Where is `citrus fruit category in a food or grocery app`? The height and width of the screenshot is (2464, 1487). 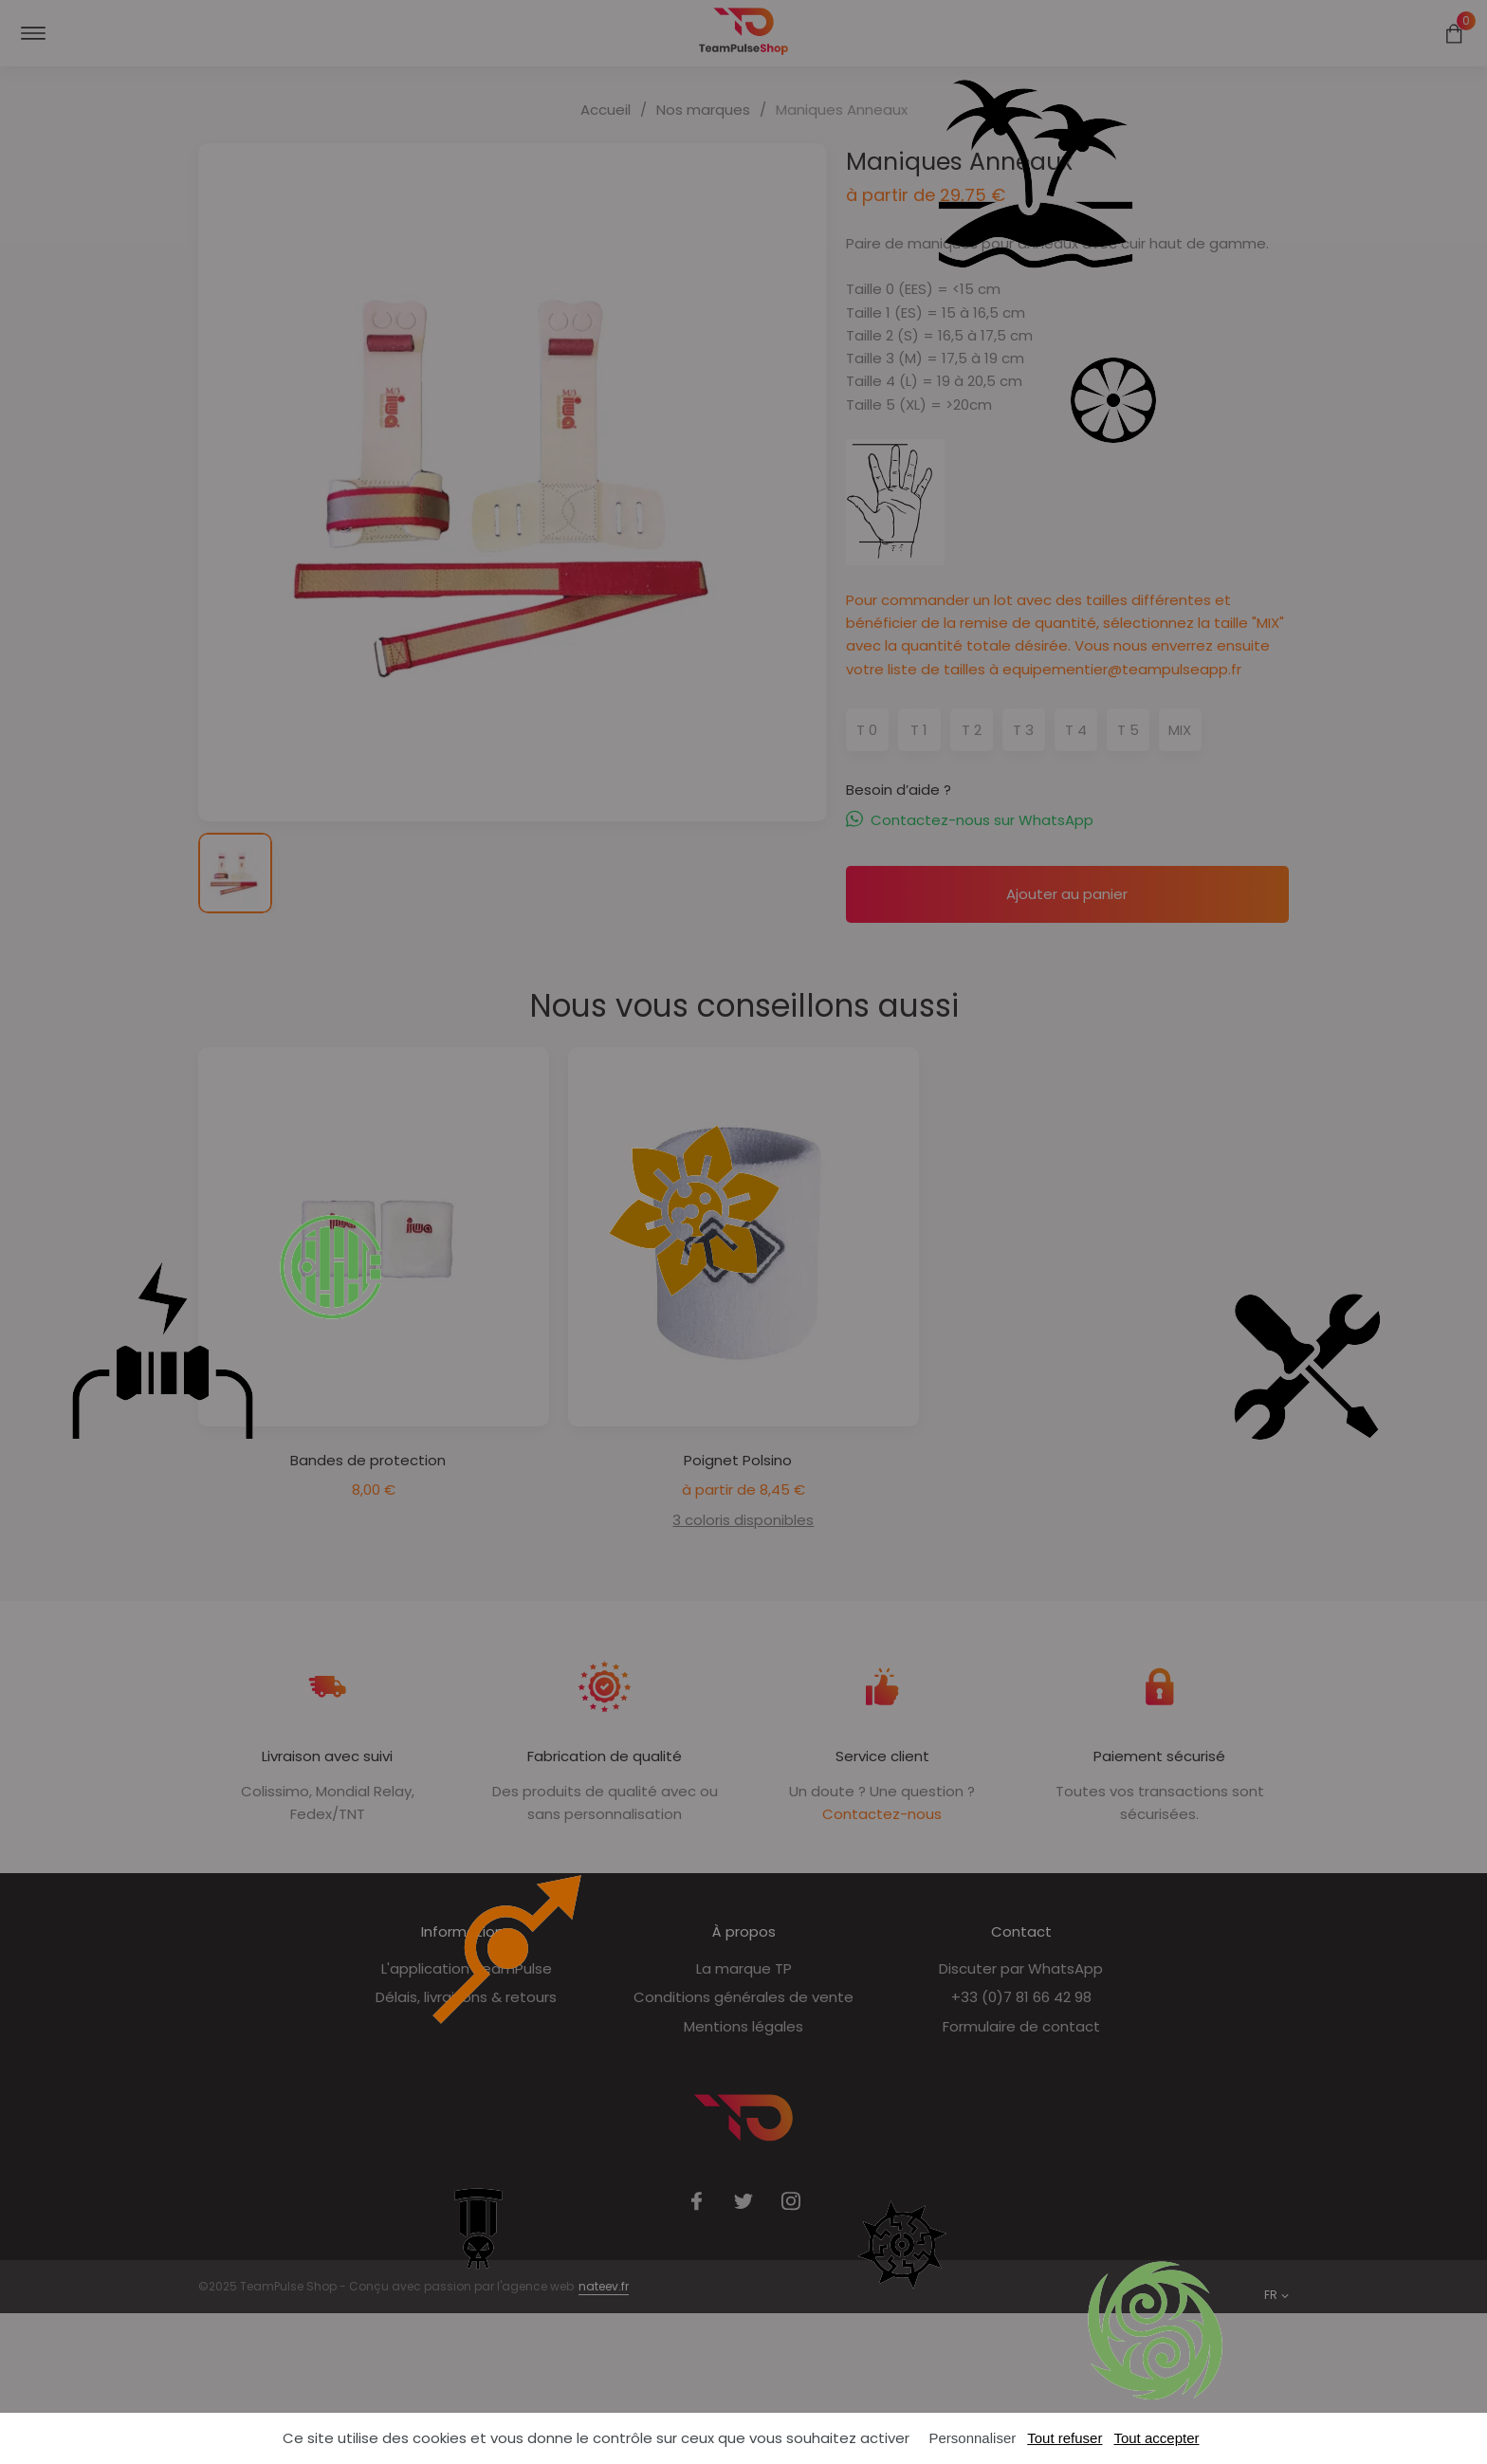
citrus fruit category in a food or grocery app is located at coordinates (1113, 400).